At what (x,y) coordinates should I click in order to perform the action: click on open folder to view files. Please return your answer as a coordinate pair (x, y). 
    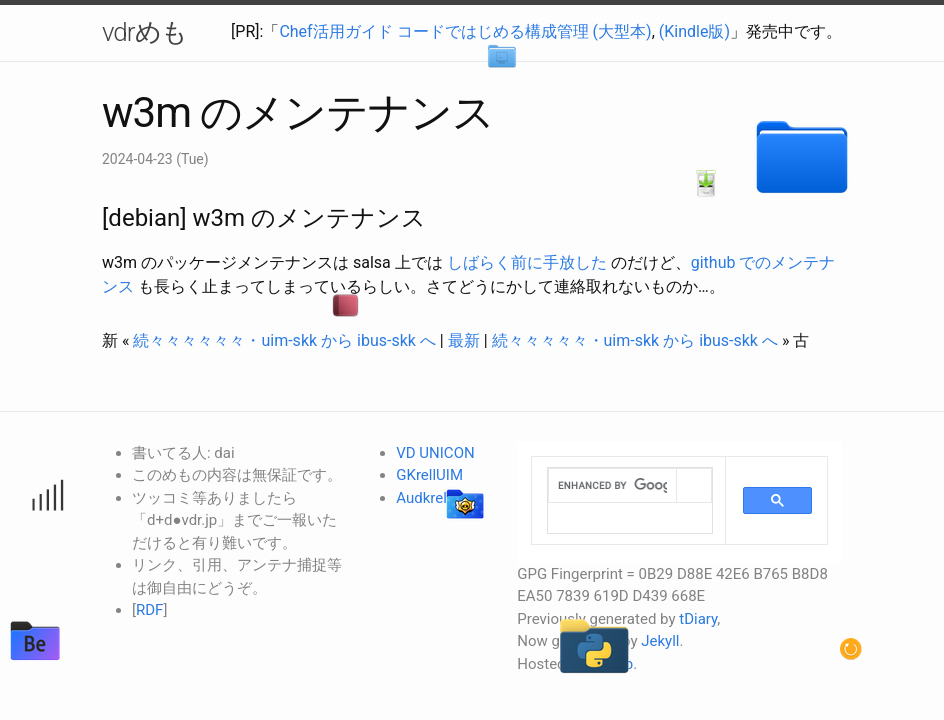
    Looking at the image, I should click on (802, 157).